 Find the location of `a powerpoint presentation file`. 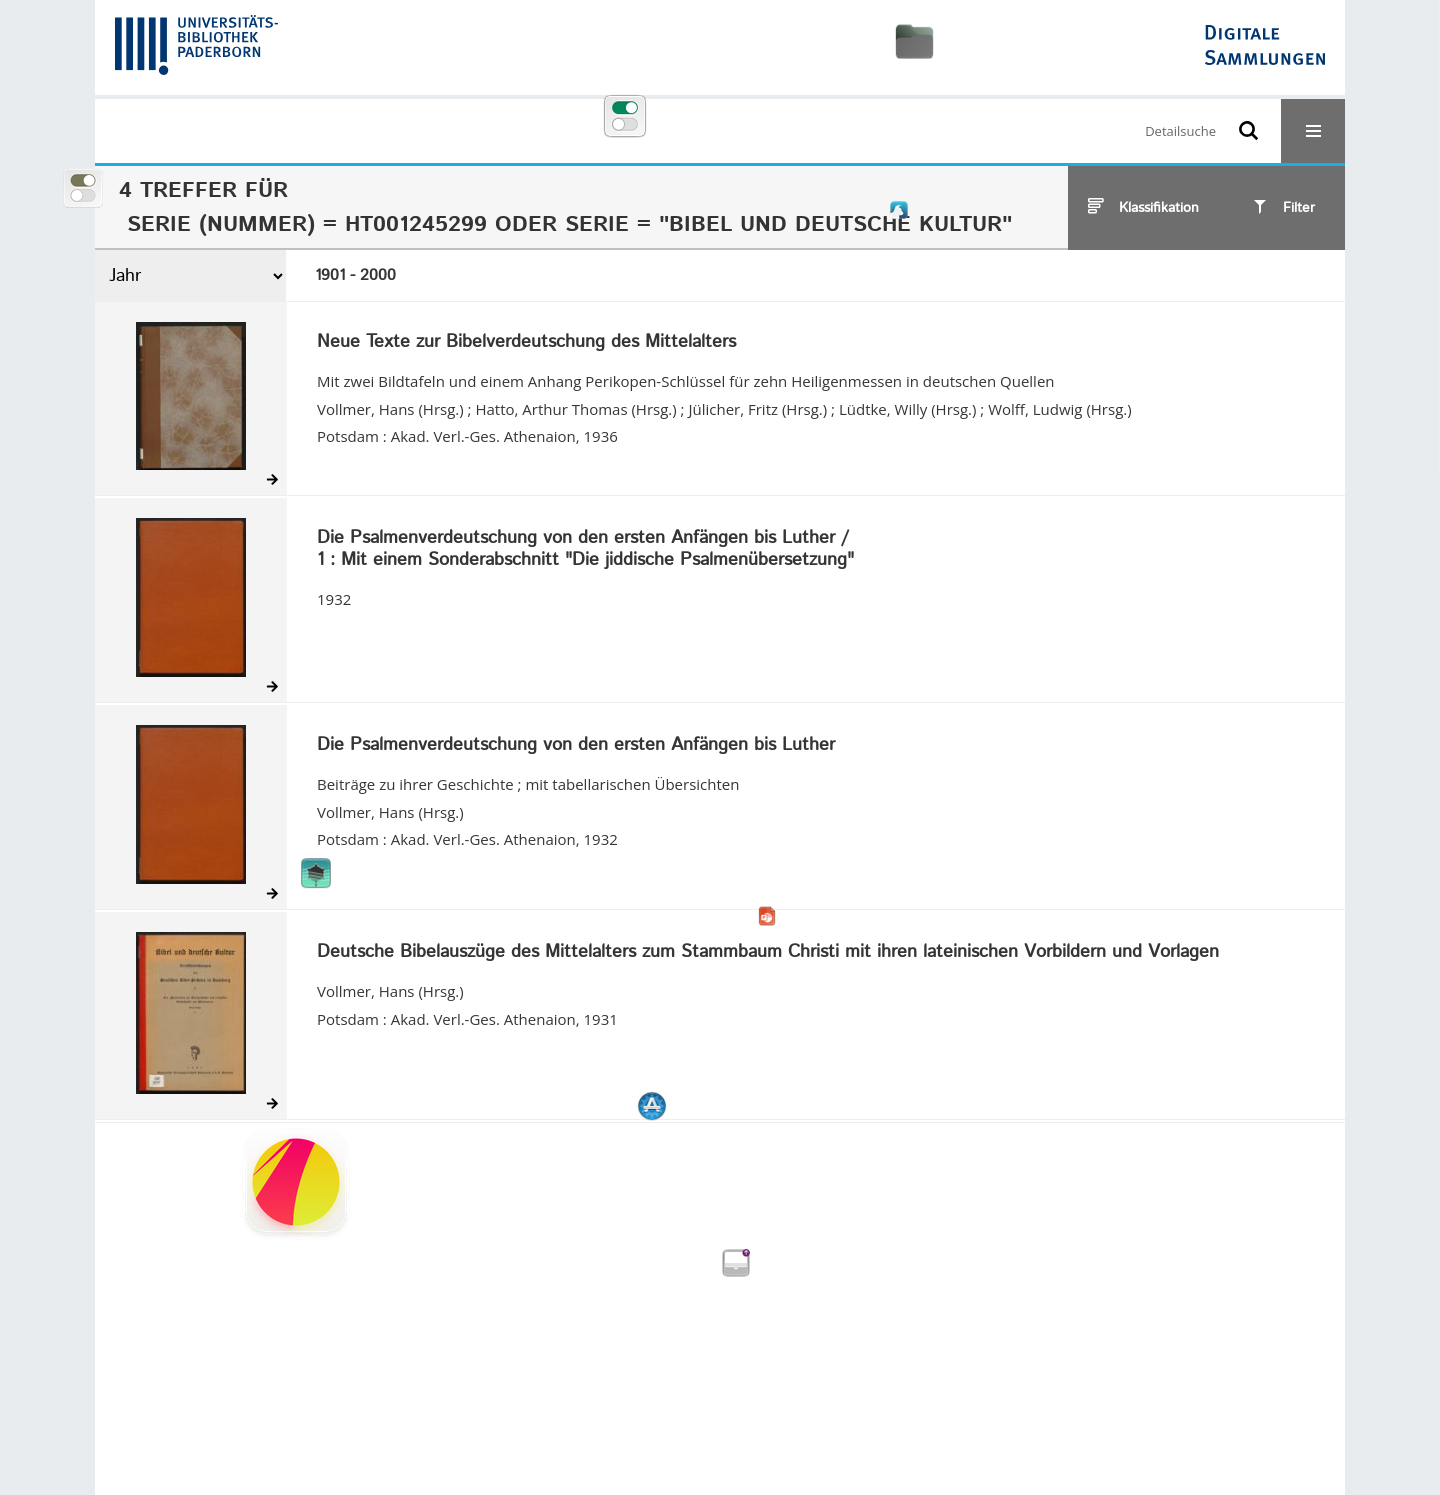

a powerpoint presentation file is located at coordinates (767, 916).